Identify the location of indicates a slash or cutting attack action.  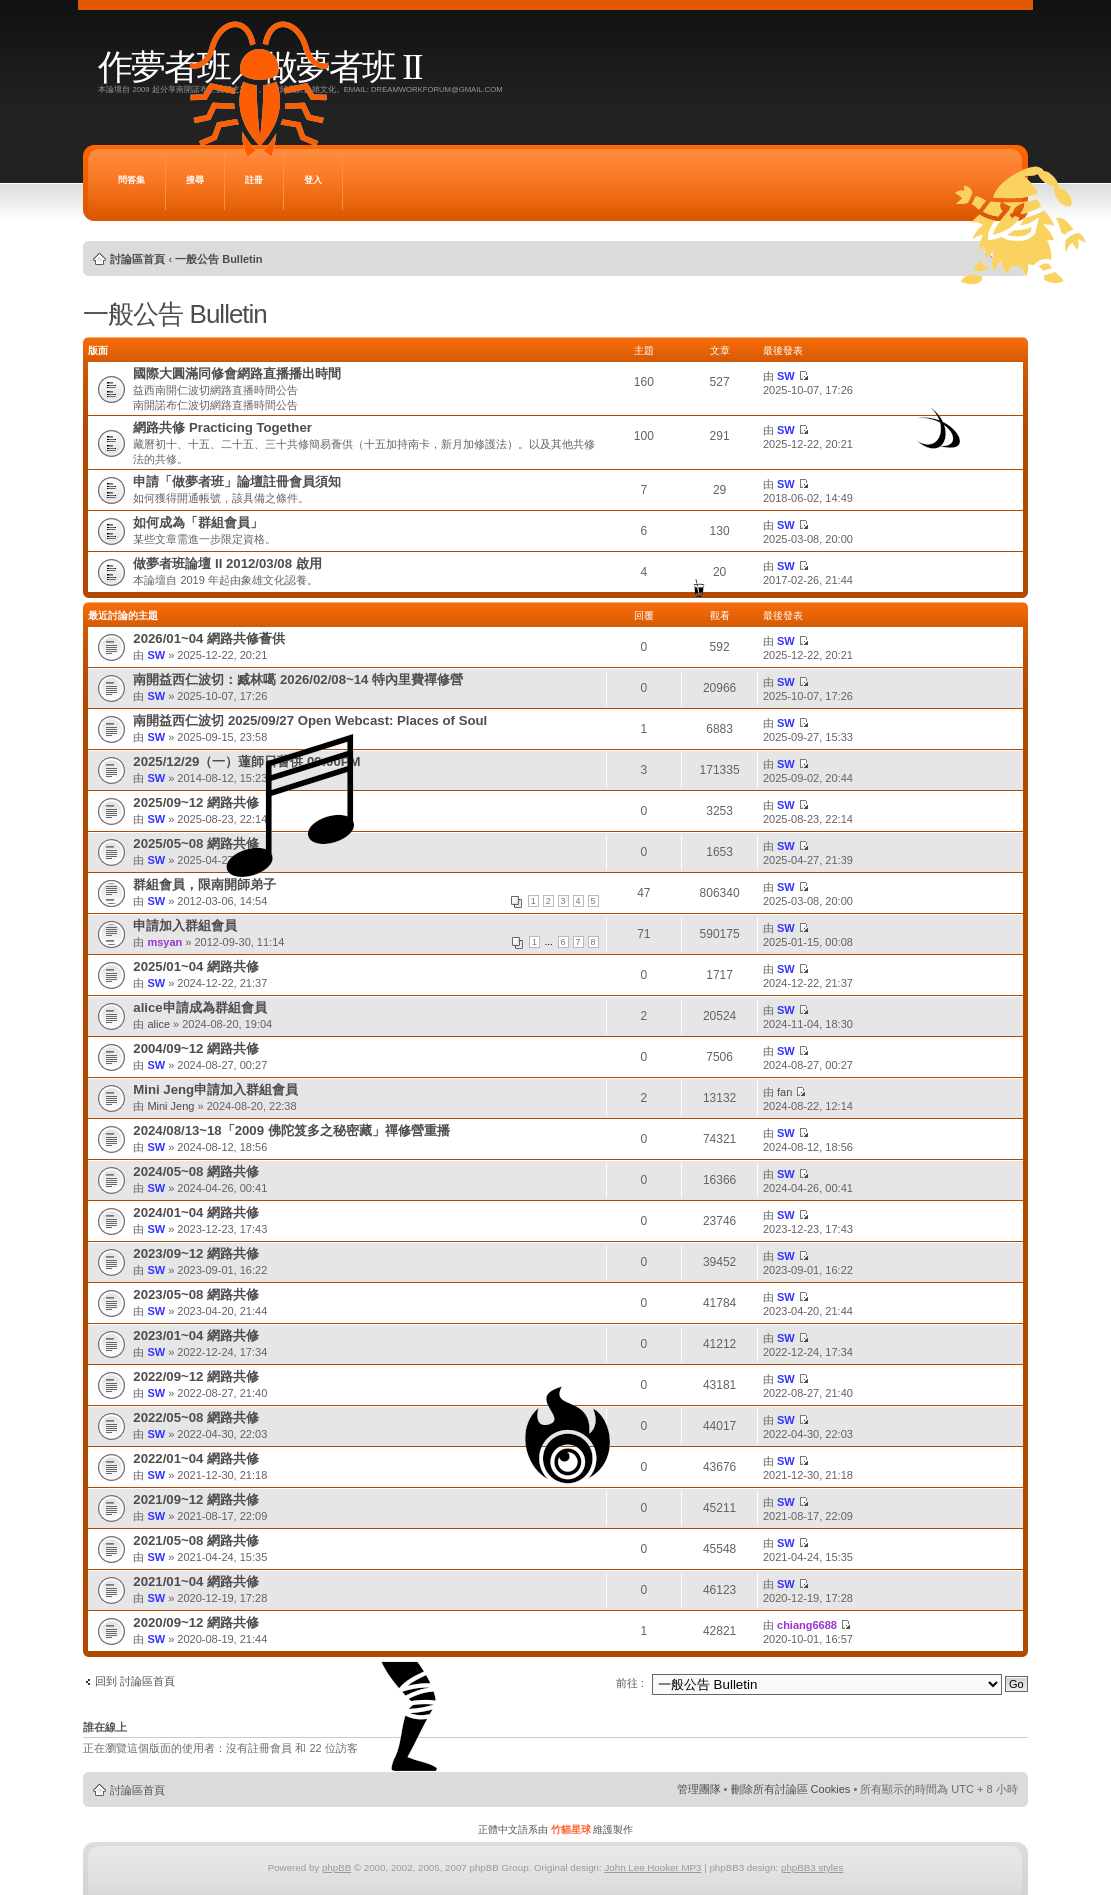
(938, 430).